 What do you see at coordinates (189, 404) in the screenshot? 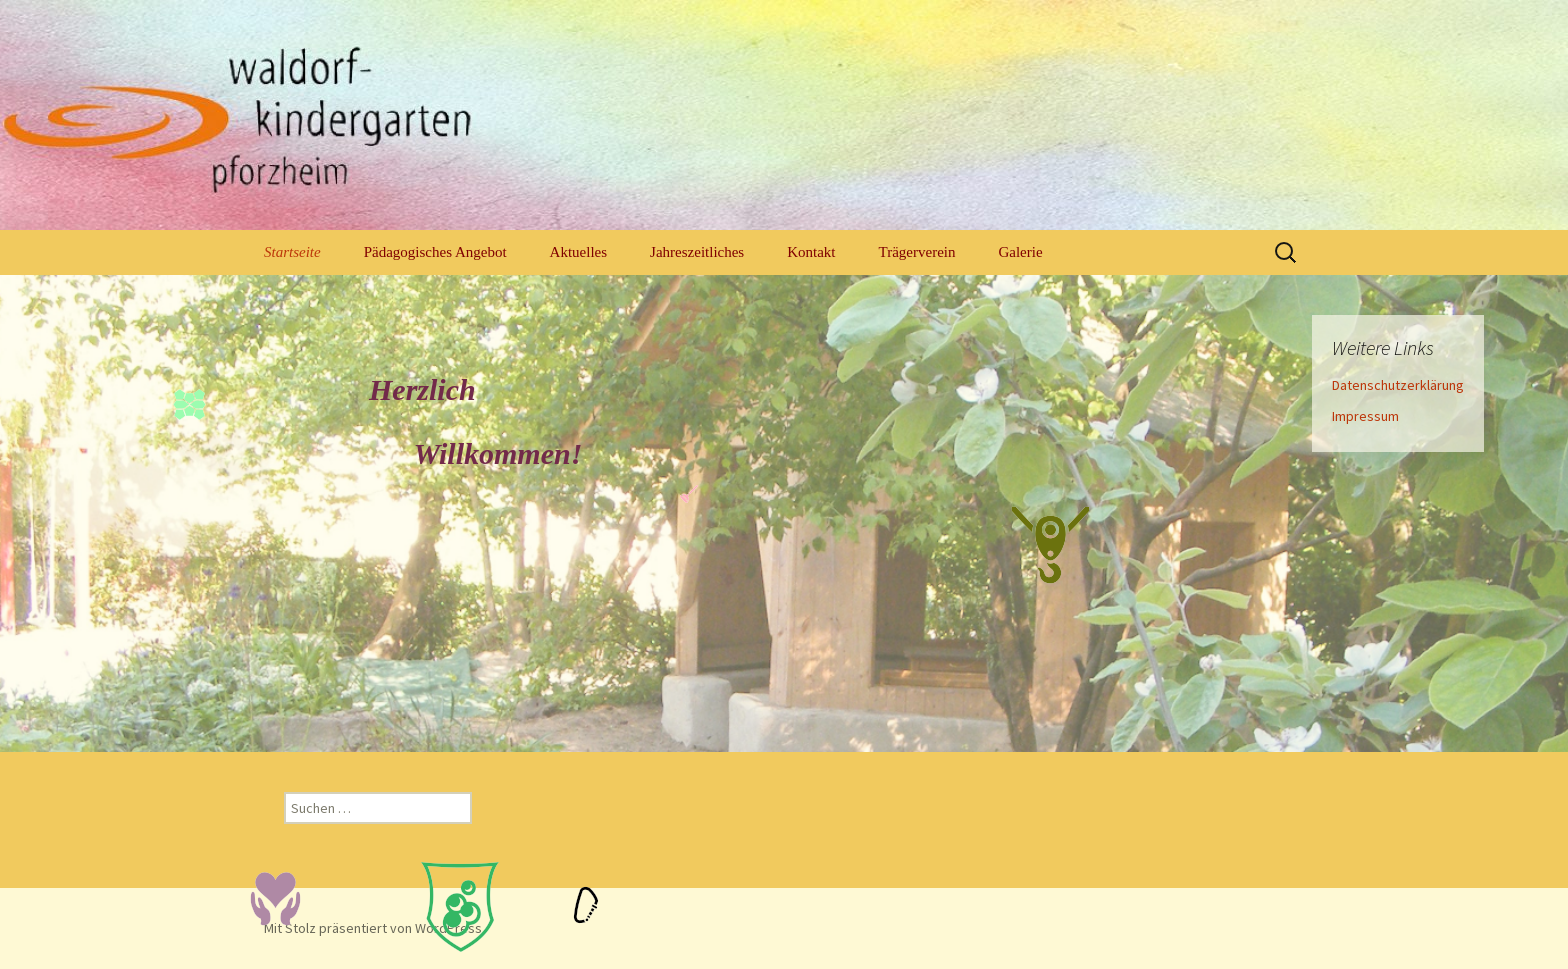
I see `decorative geometric pattern element` at bounding box center [189, 404].